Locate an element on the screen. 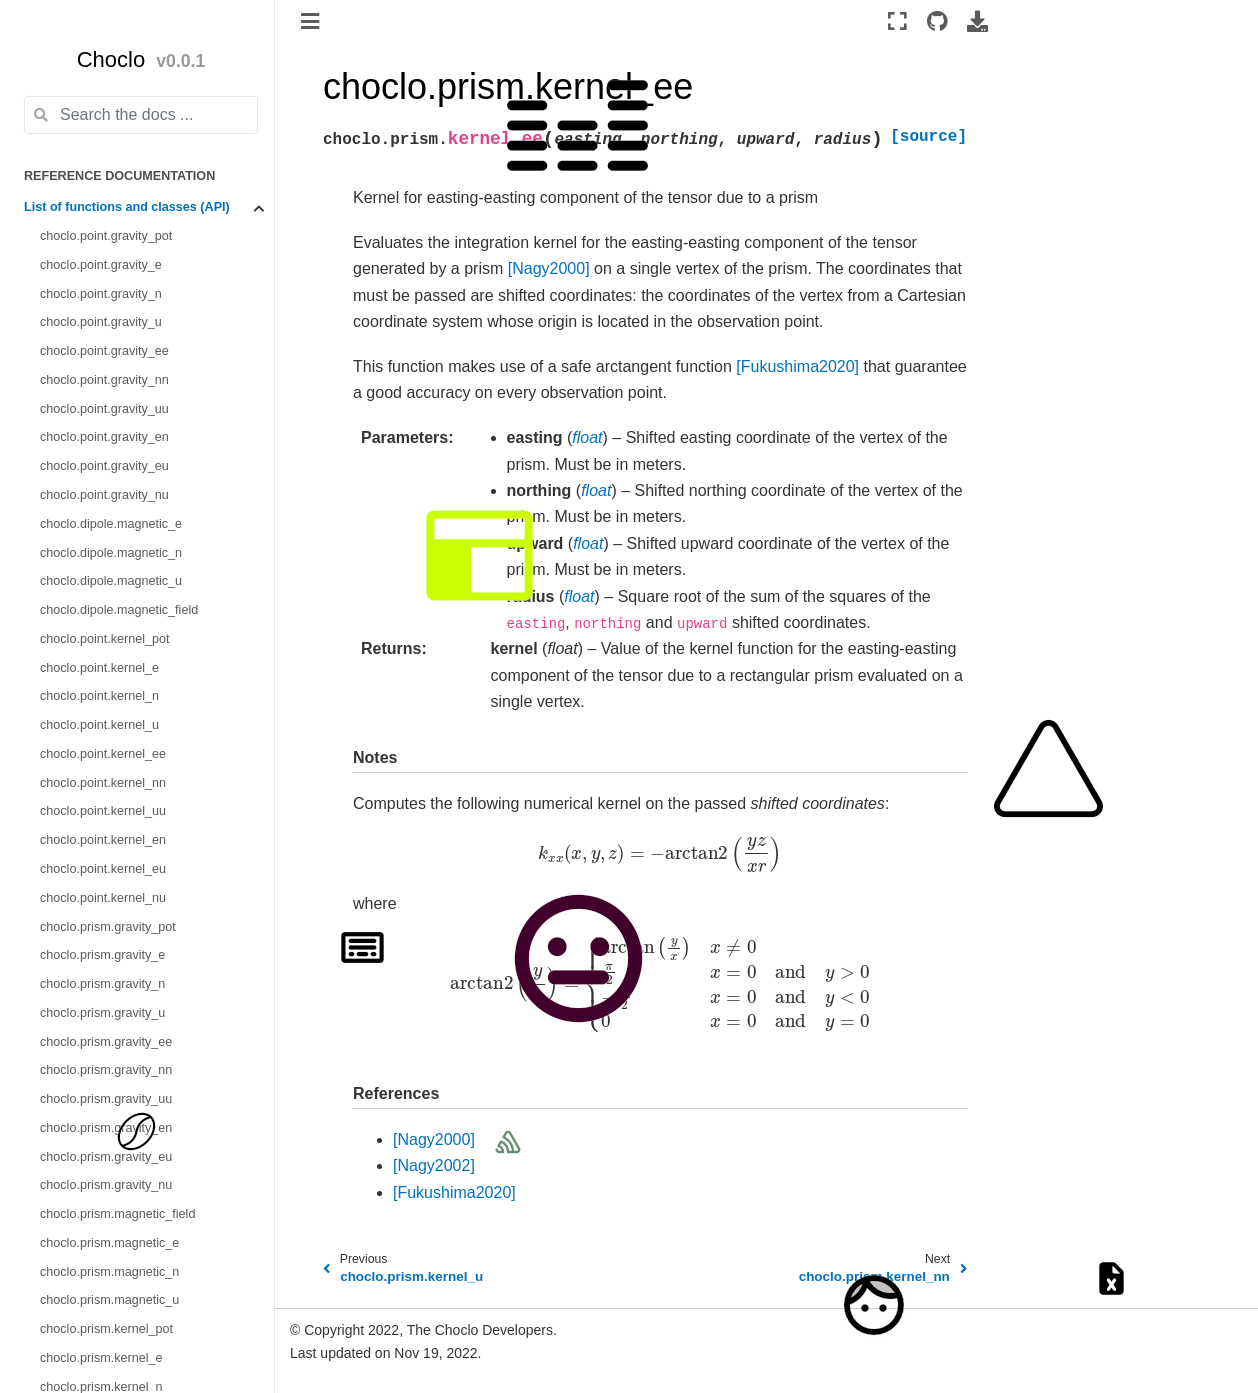  open or view an excel spreadsheet is located at coordinates (1111, 1278).